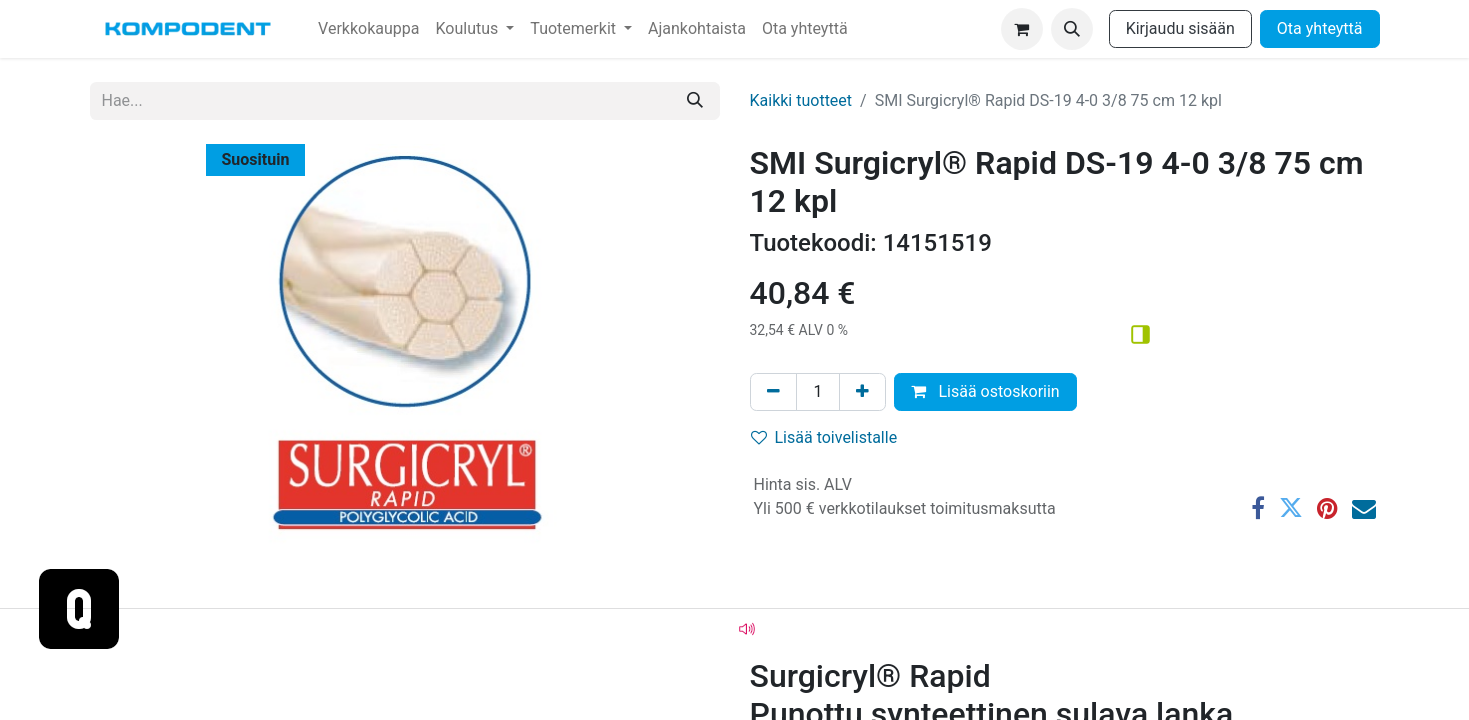 The width and height of the screenshot is (1469, 720). I want to click on adjust or increase audio volume, so click(747, 629).